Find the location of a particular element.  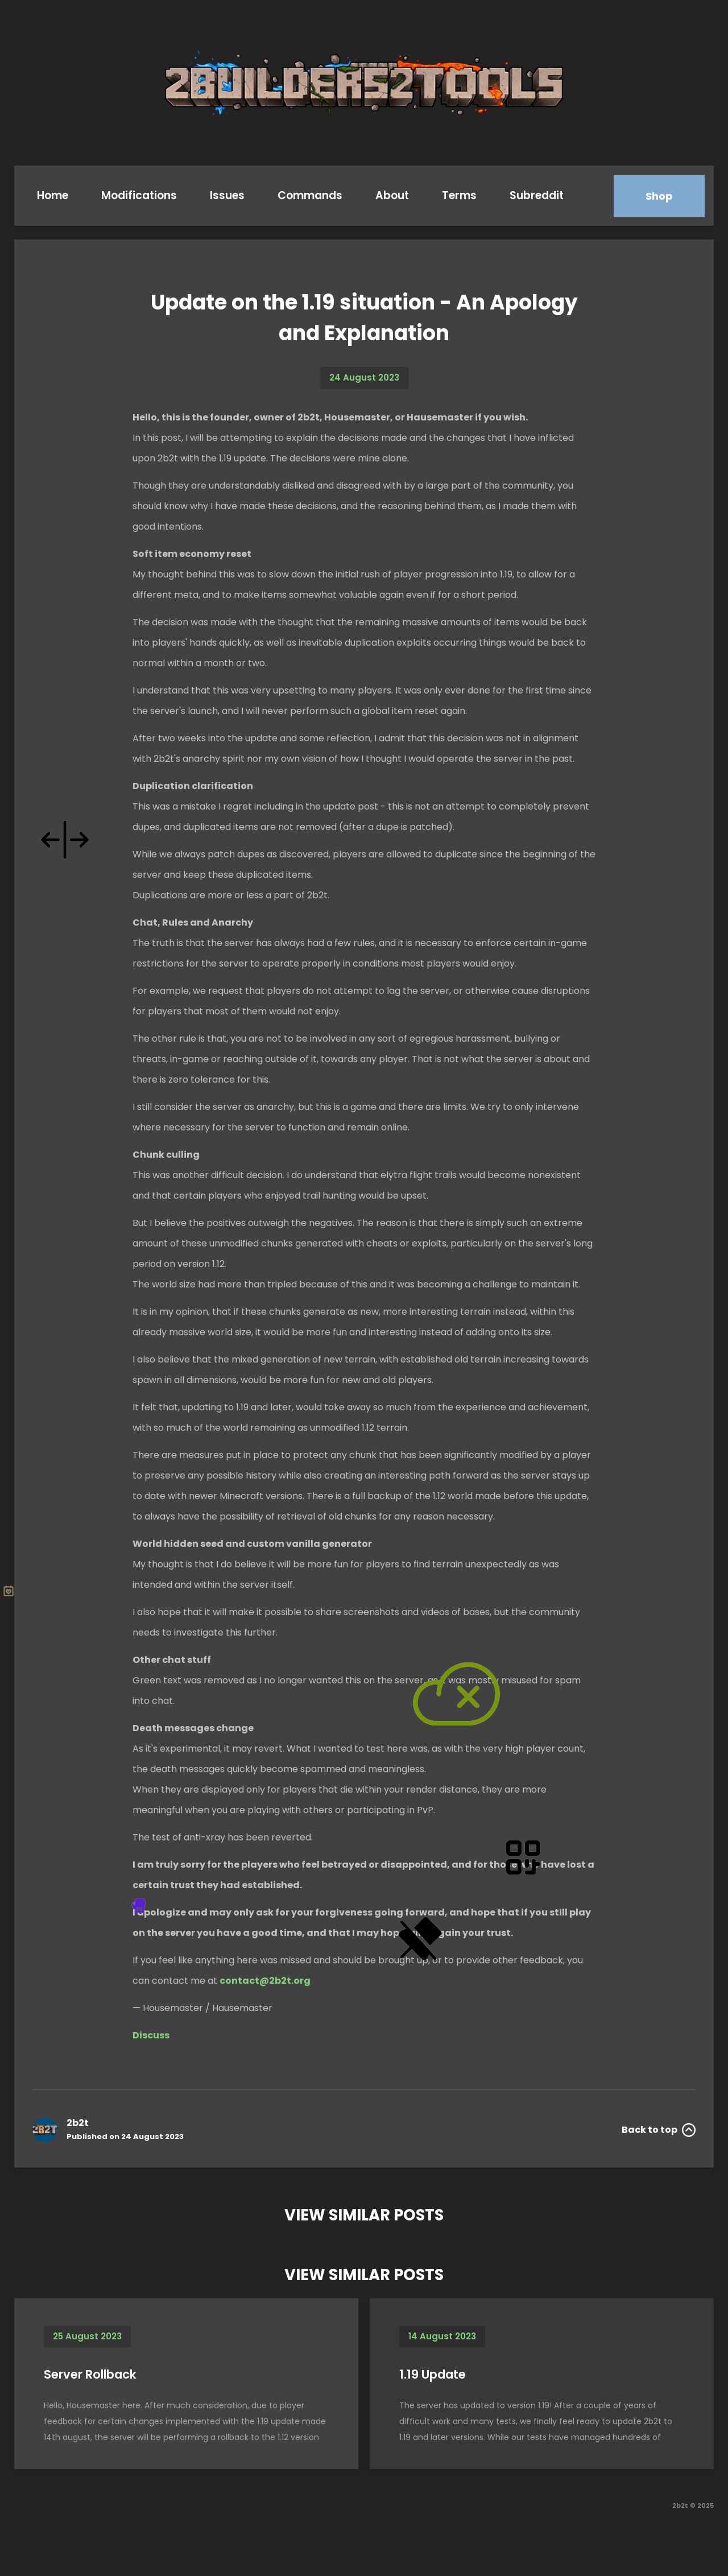

access boxing or combat sports content is located at coordinates (139, 1906).